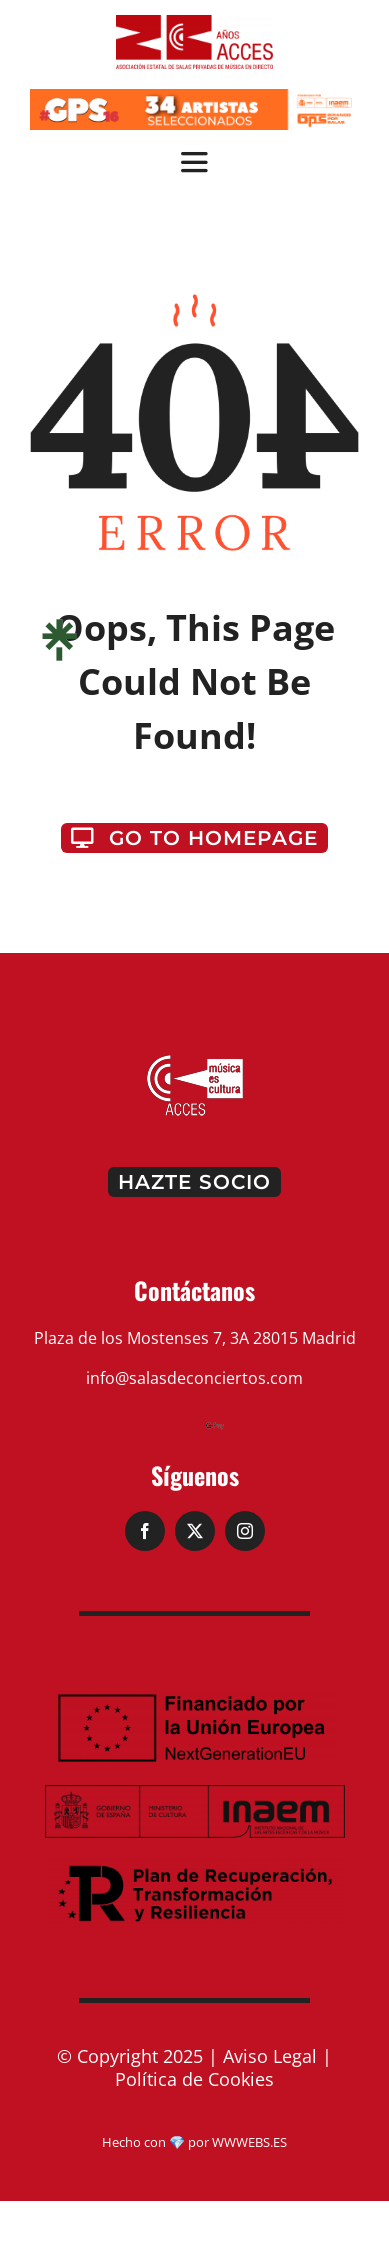 This screenshot has width=389, height=2250. What do you see at coordinates (58, 640) in the screenshot?
I see `visit linktree profile` at bounding box center [58, 640].